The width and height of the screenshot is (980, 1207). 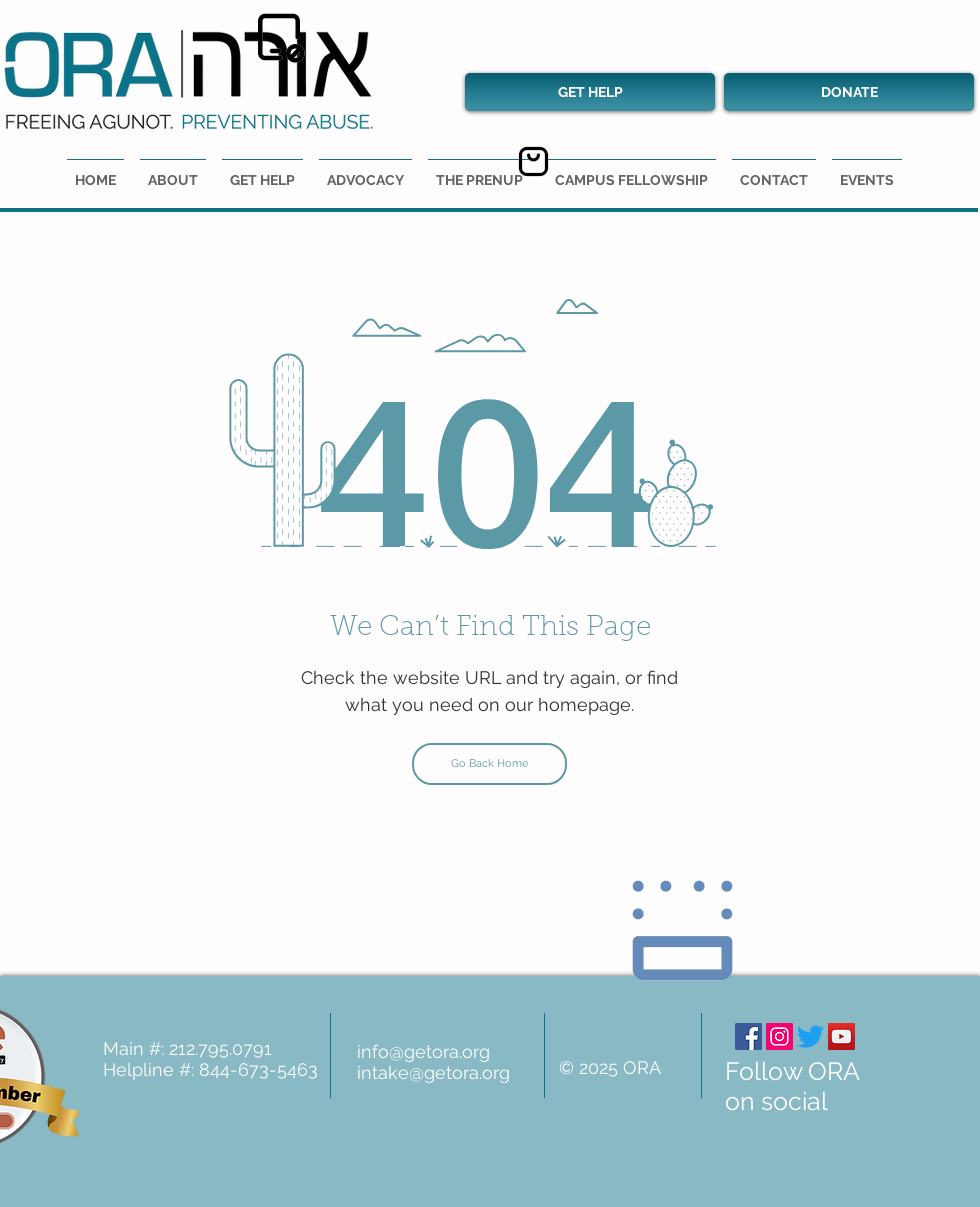 I want to click on align content to bottom of container, so click(x=682, y=930).